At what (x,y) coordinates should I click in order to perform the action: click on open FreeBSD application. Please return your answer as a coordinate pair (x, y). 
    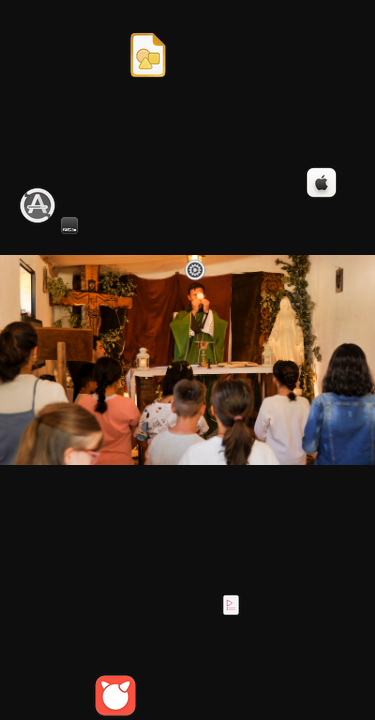
    Looking at the image, I should click on (115, 695).